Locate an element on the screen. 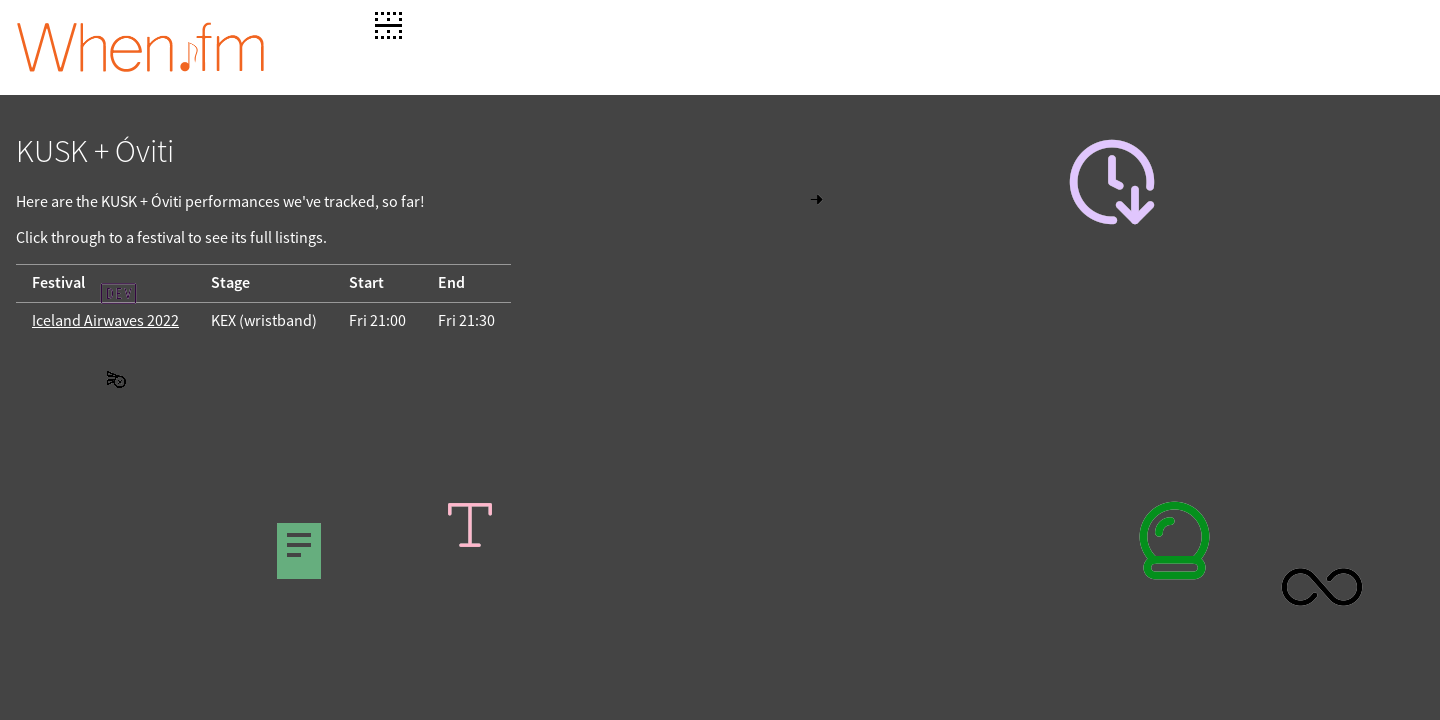 Image resolution: width=1440 pixels, height=720 pixels. navigate to the next item or screen is located at coordinates (816, 199).